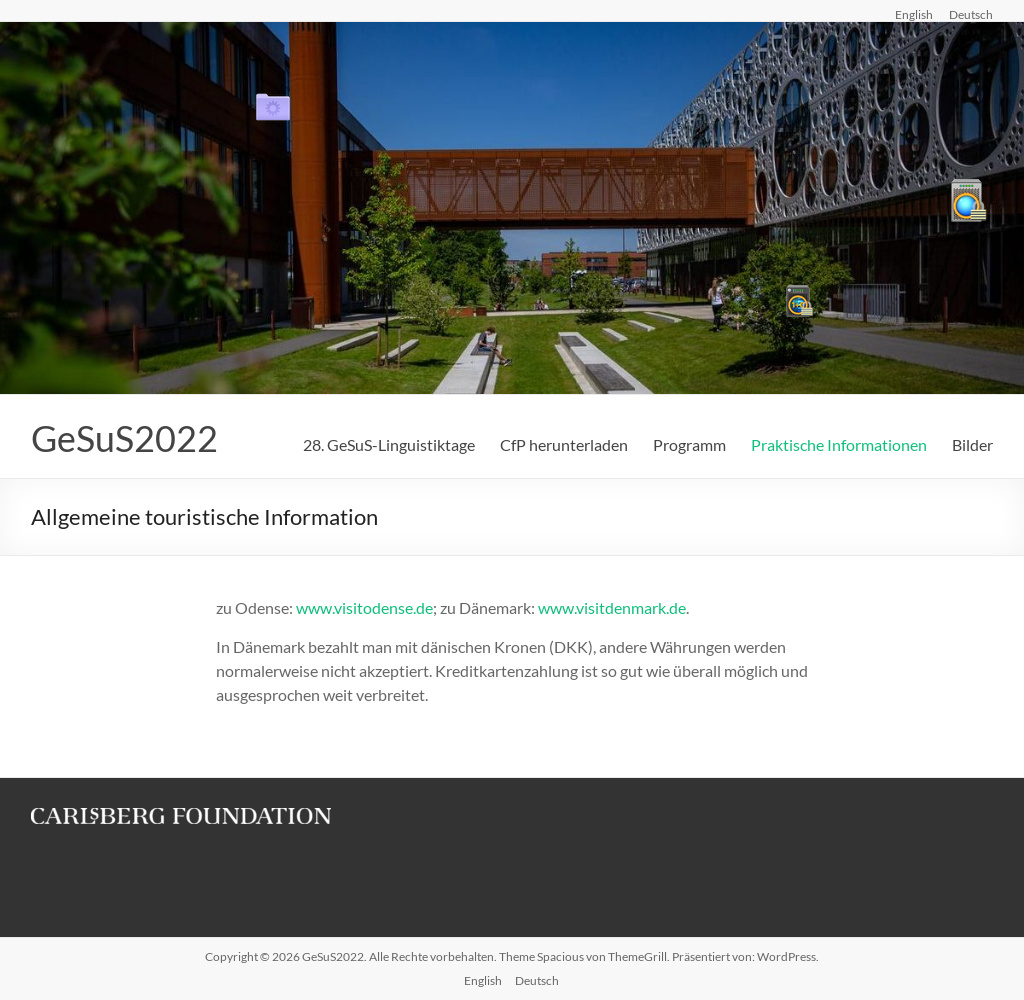  I want to click on indicates a locked non-RAID storage device, so click(966, 200).